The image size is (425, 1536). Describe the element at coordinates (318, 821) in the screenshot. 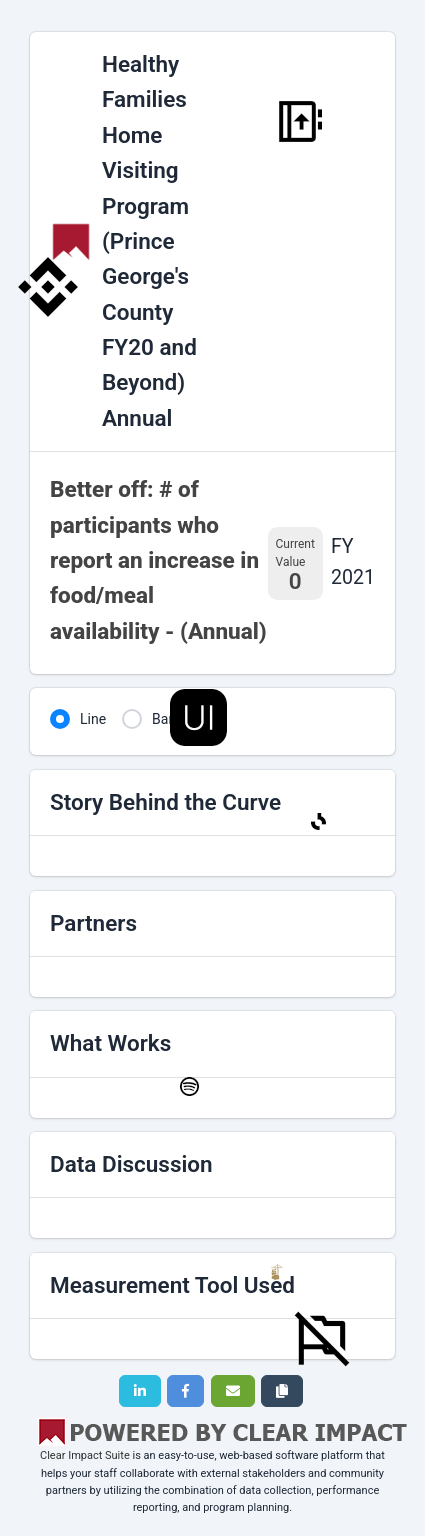

I see `open the Radio France app` at that location.